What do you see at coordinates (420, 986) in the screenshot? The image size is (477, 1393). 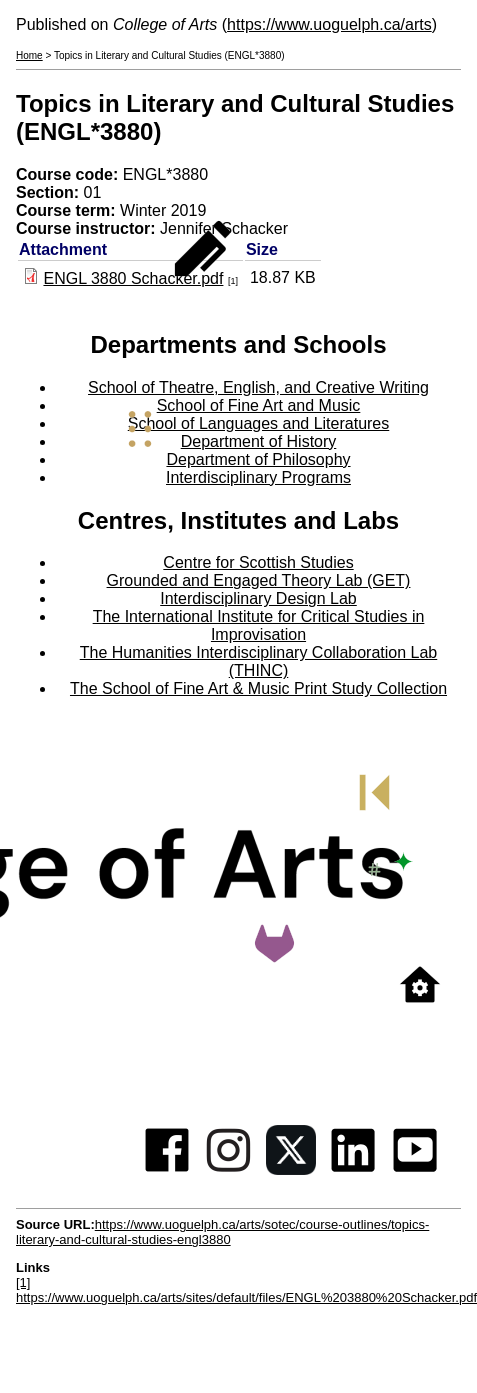 I see `access home or house settings` at bounding box center [420, 986].